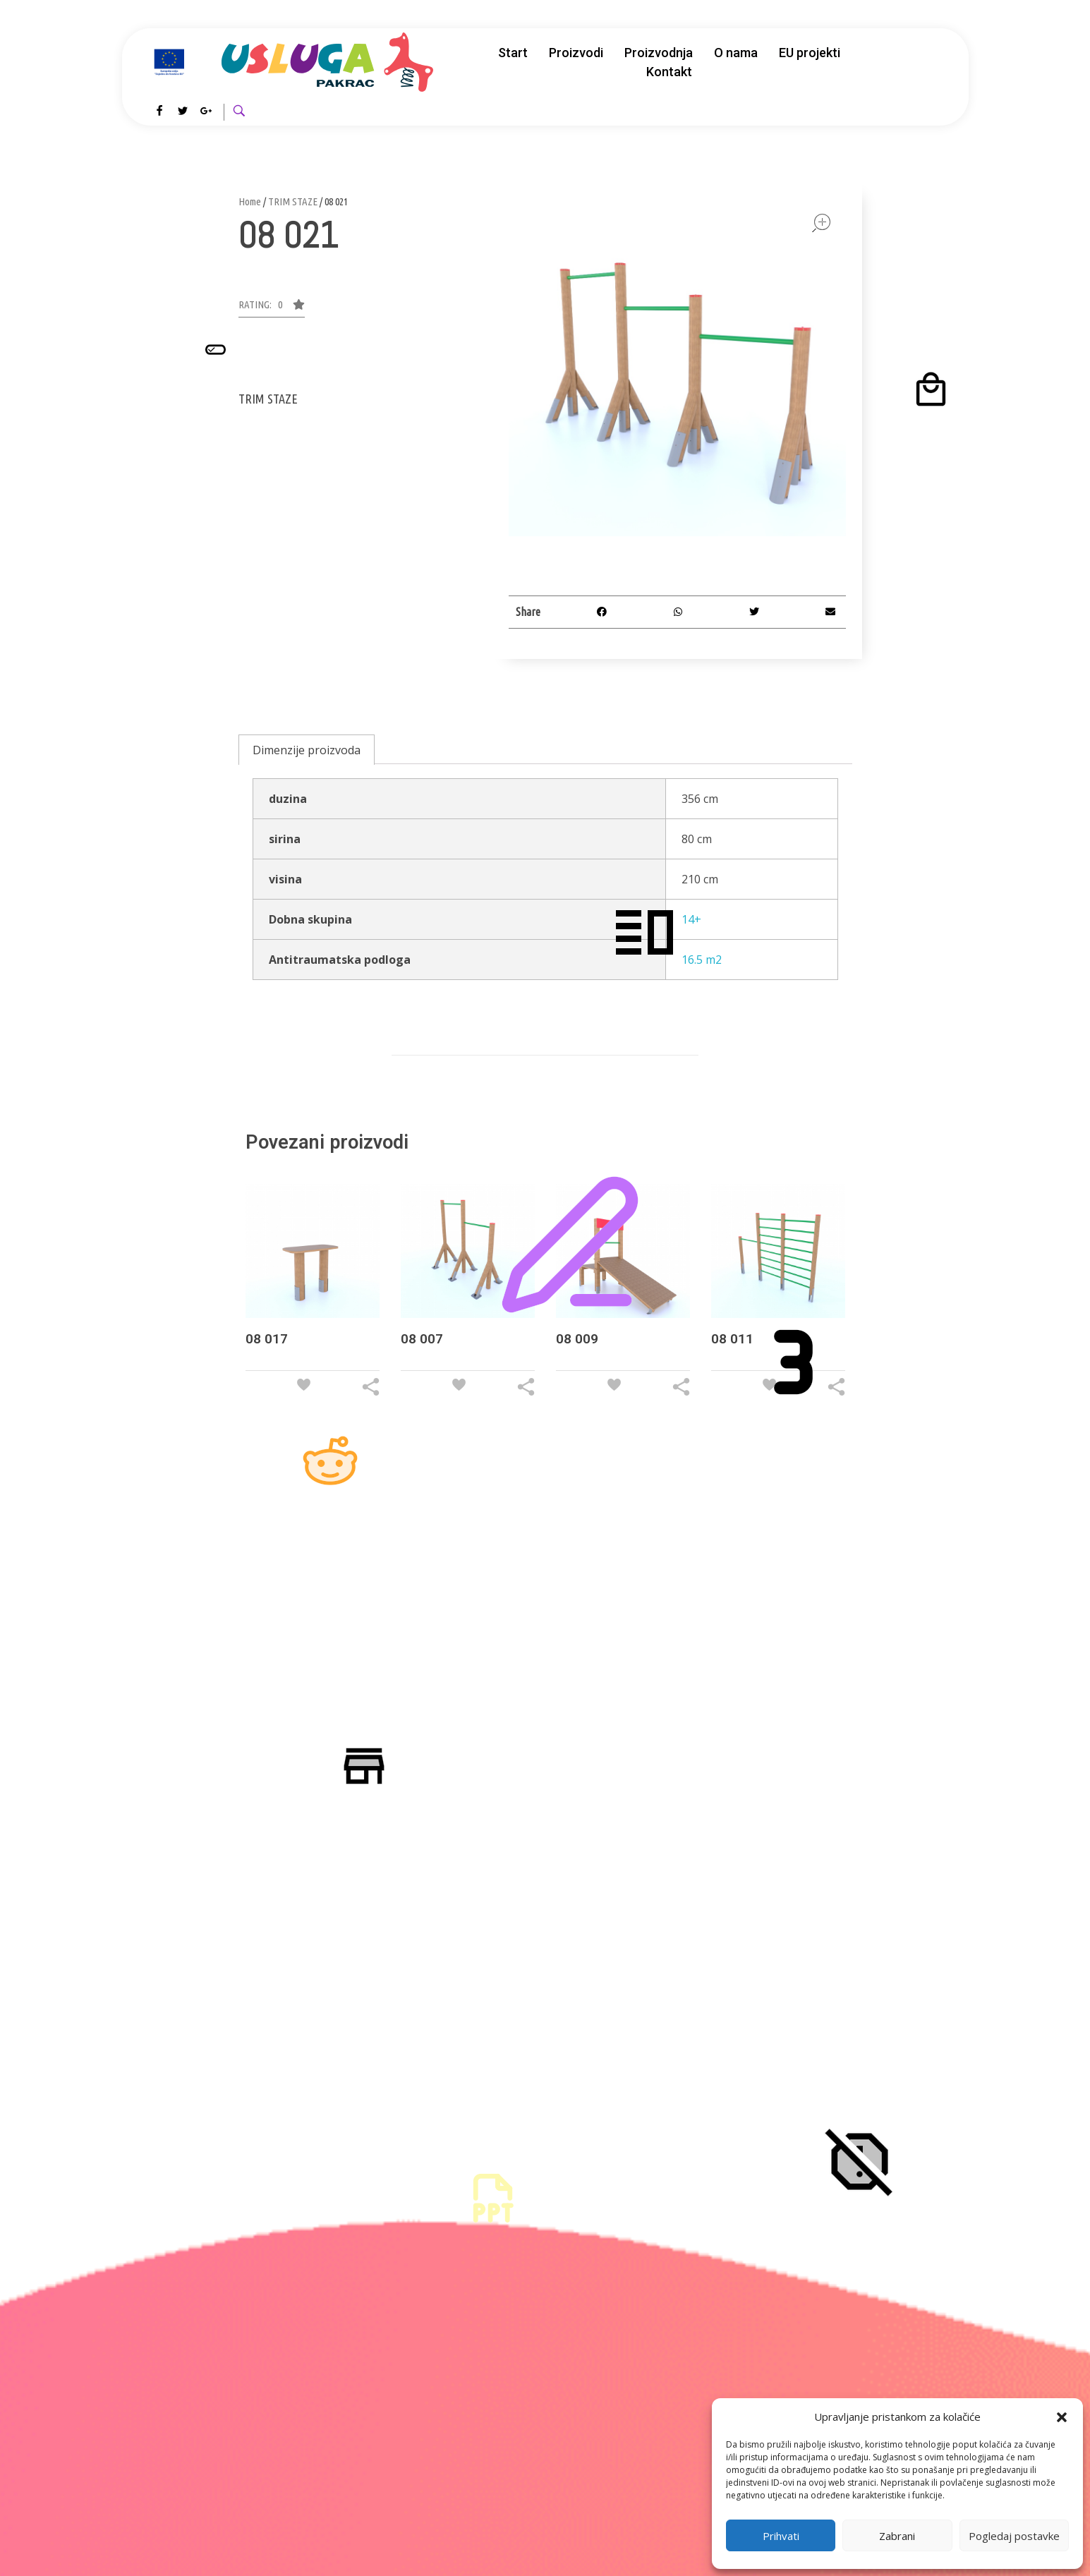 Image resolution: width=1090 pixels, height=2576 pixels. I want to click on access the store or marketplace, so click(364, 1766).